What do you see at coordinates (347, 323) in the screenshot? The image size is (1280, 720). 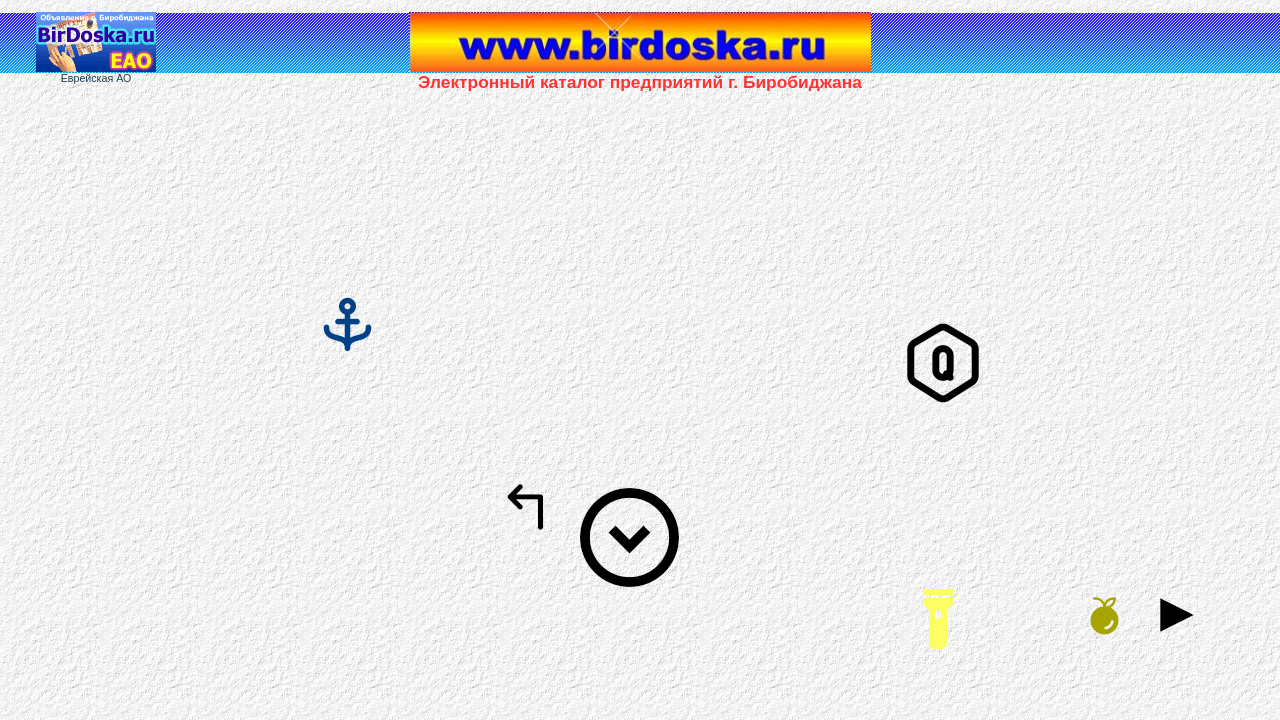 I see `anchor link to a specific section on a page` at bounding box center [347, 323].